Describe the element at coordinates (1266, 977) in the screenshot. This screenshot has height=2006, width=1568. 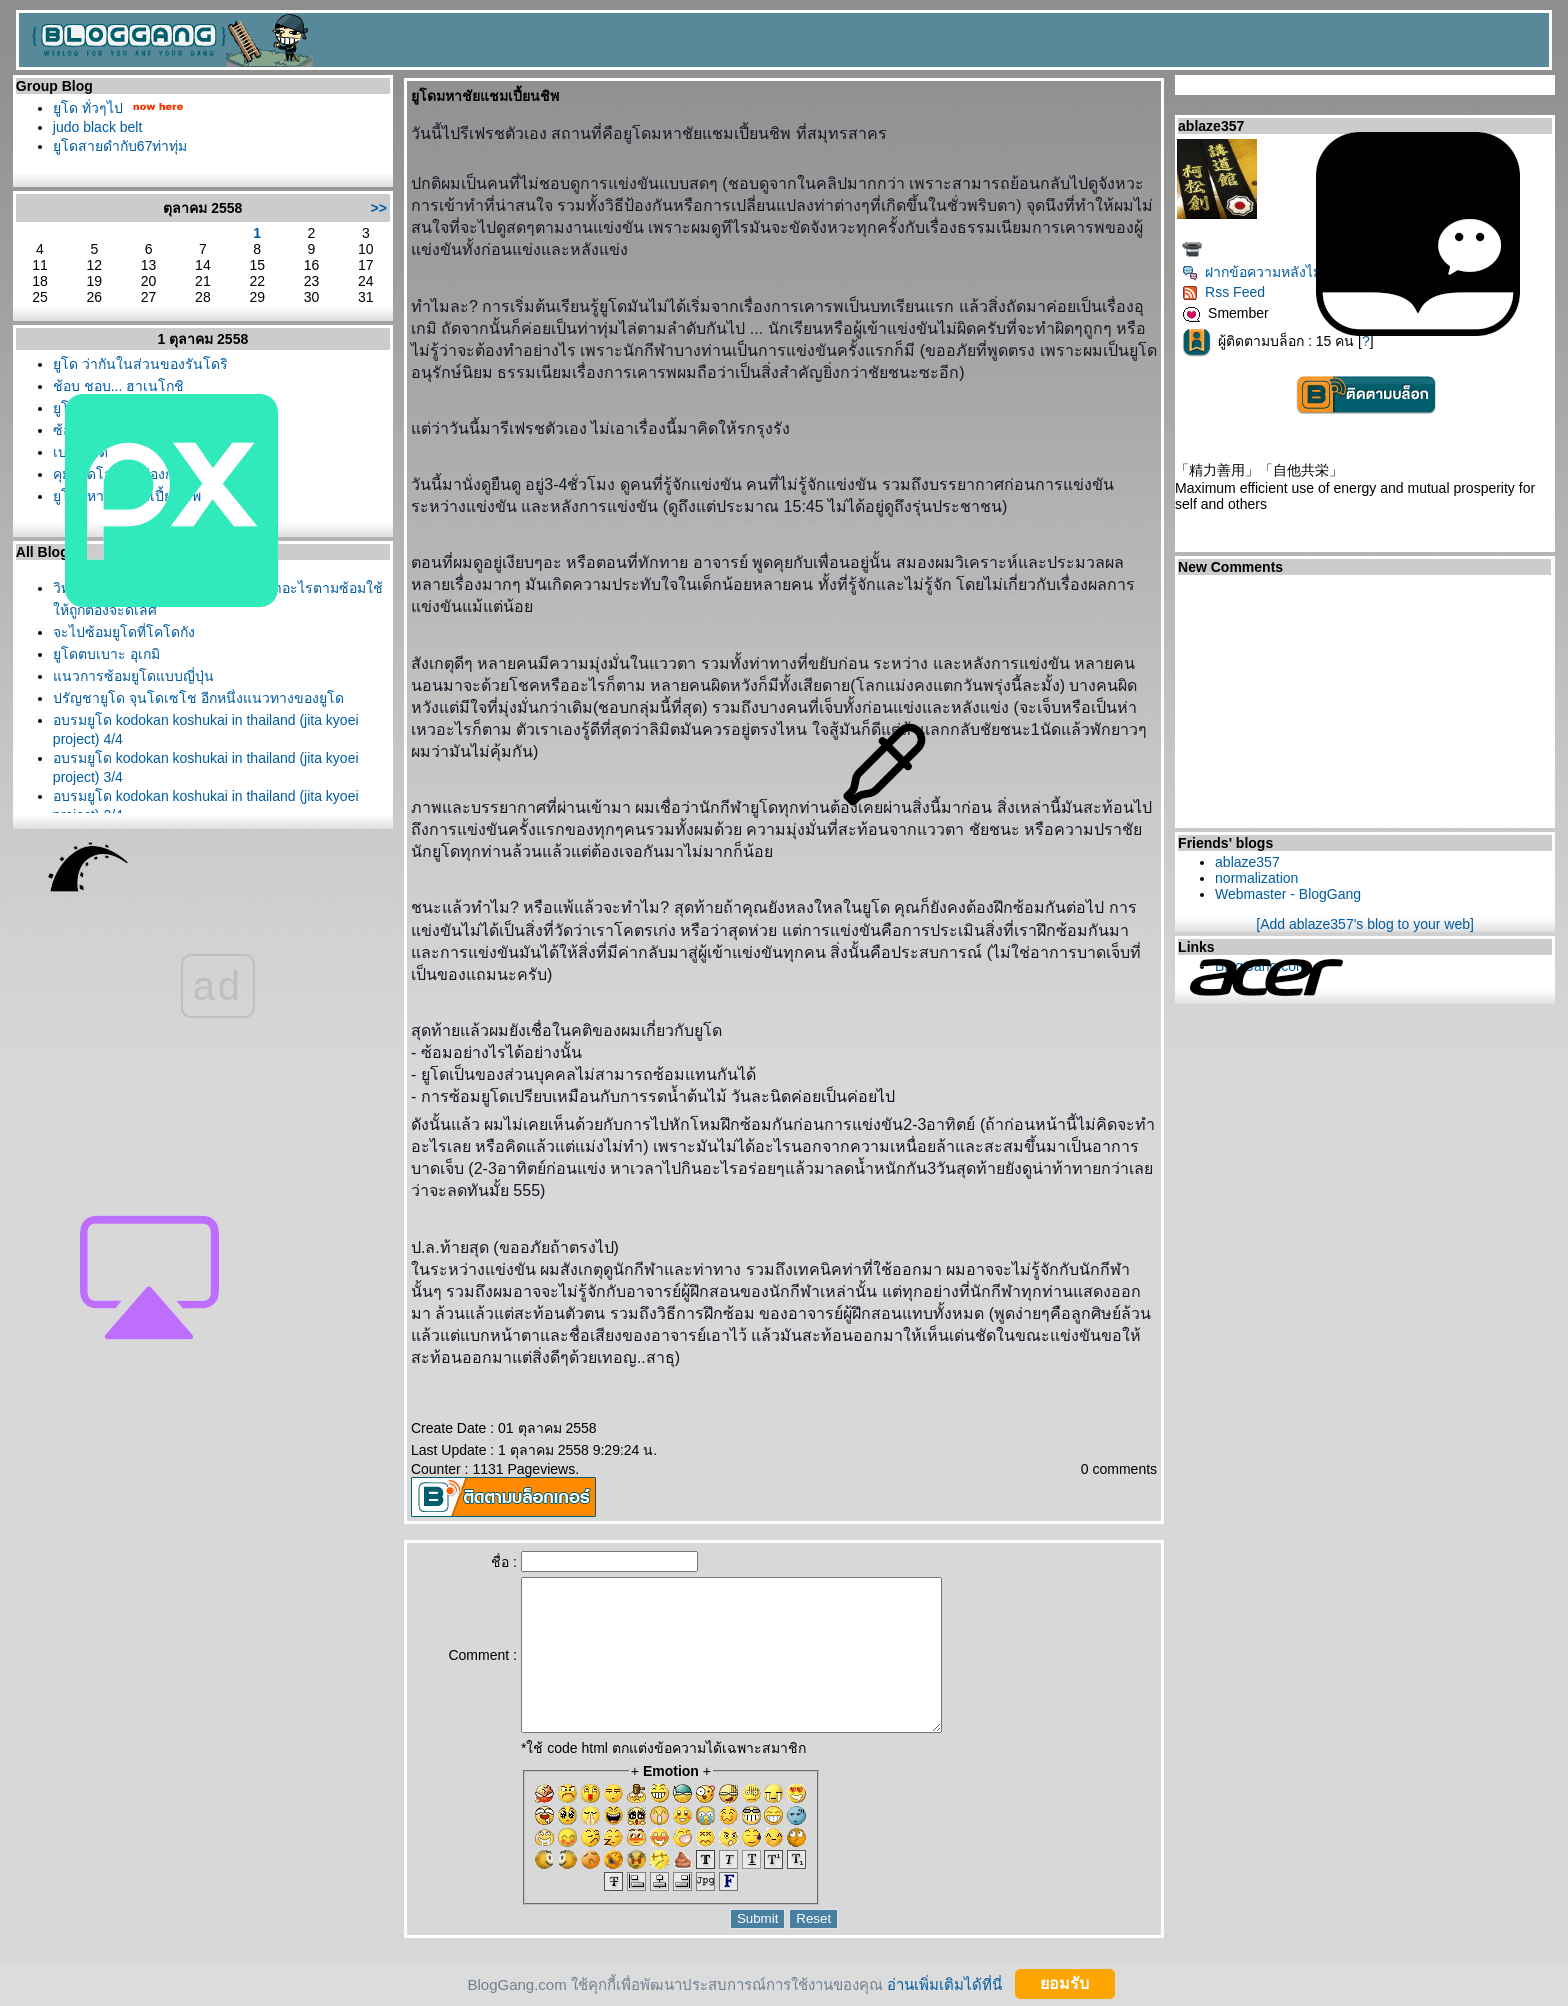
I see `acer brand logo` at that location.